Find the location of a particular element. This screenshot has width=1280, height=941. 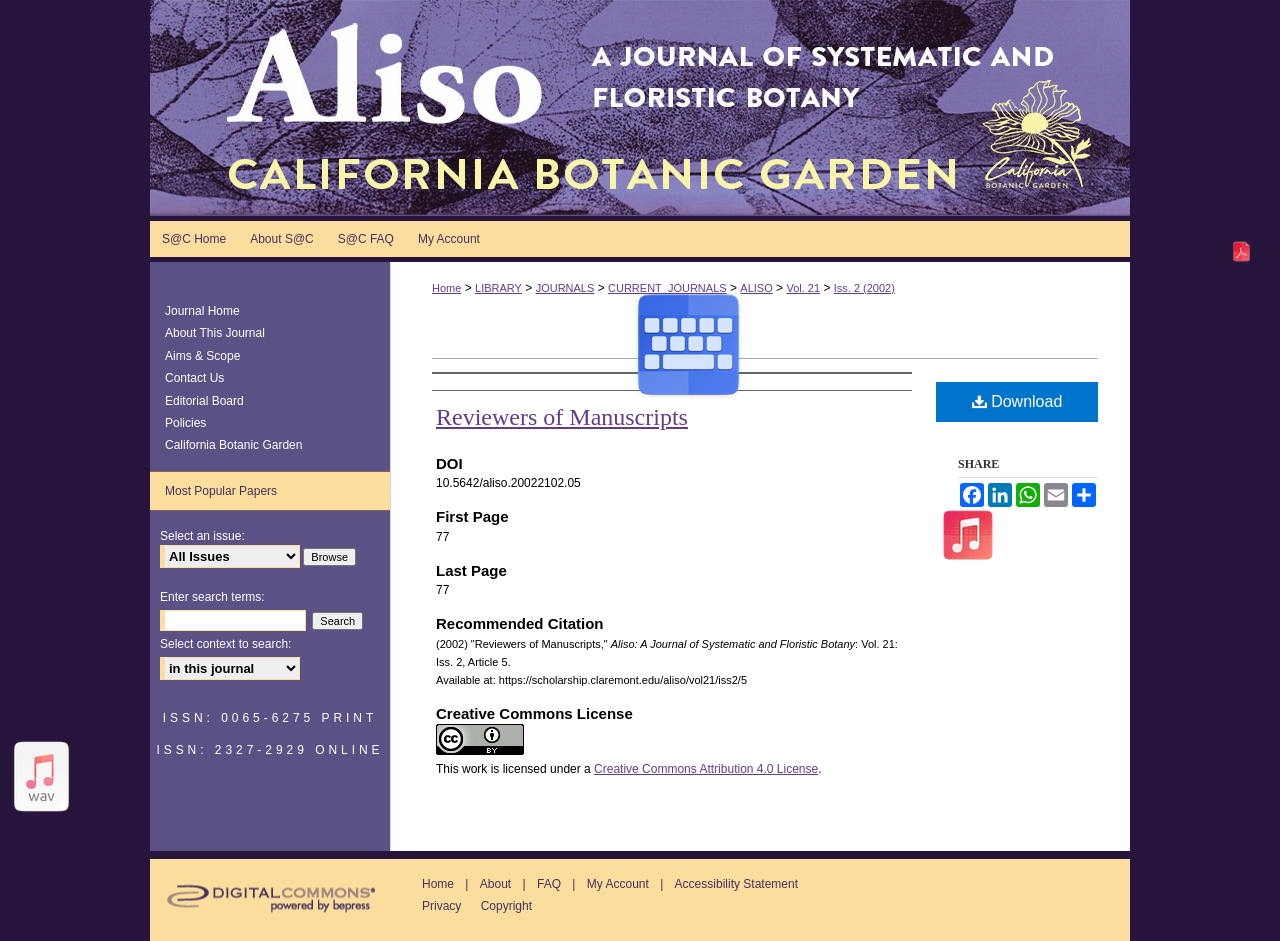

open the gnome music app is located at coordinates (968, 535).